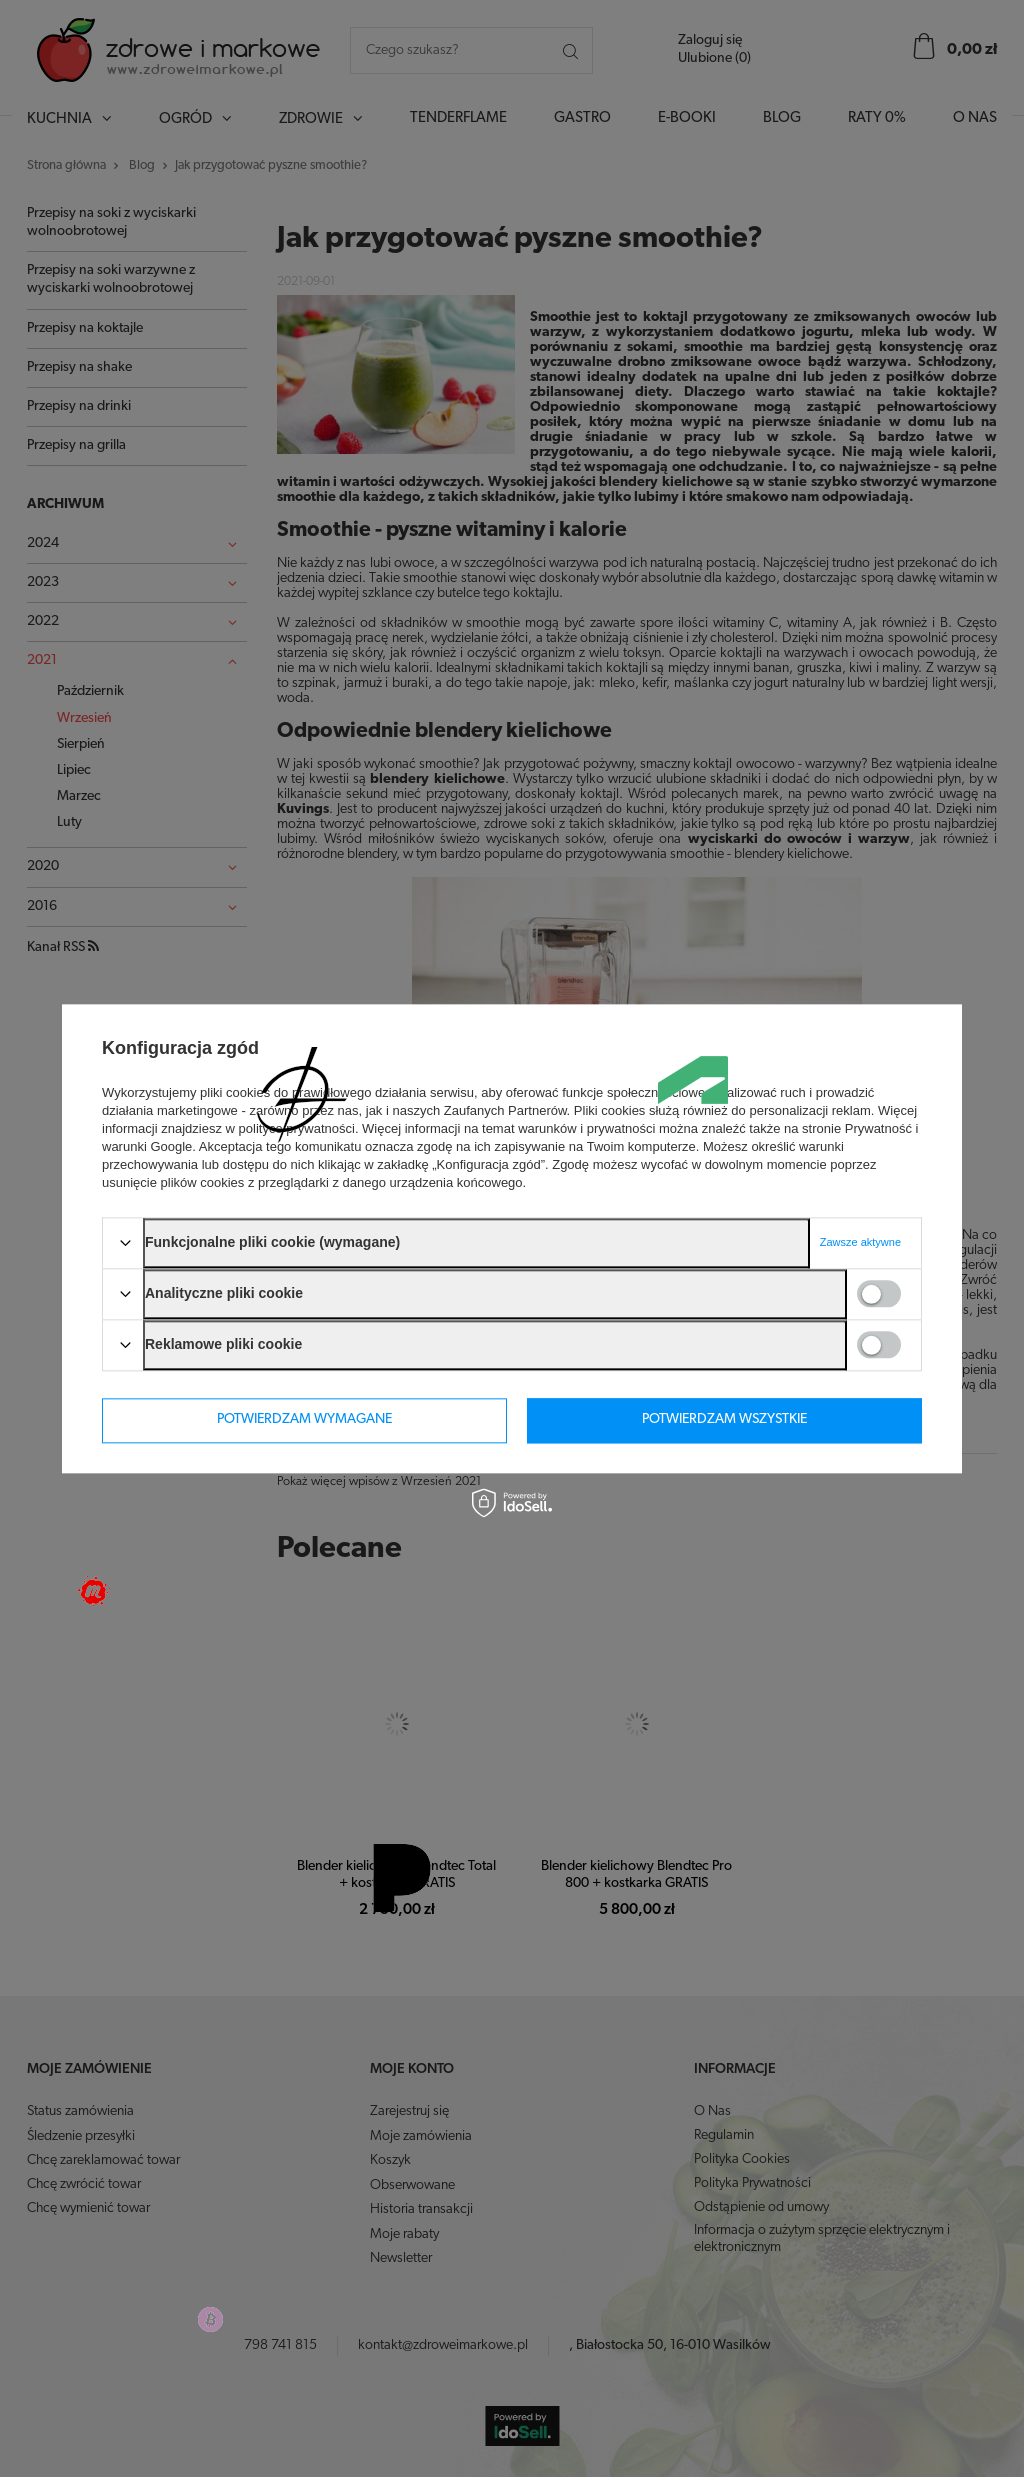 The height and width of the screenshot is (2477, 1024). I want to click on bohemia interactive company logo, so click(302, 1095).